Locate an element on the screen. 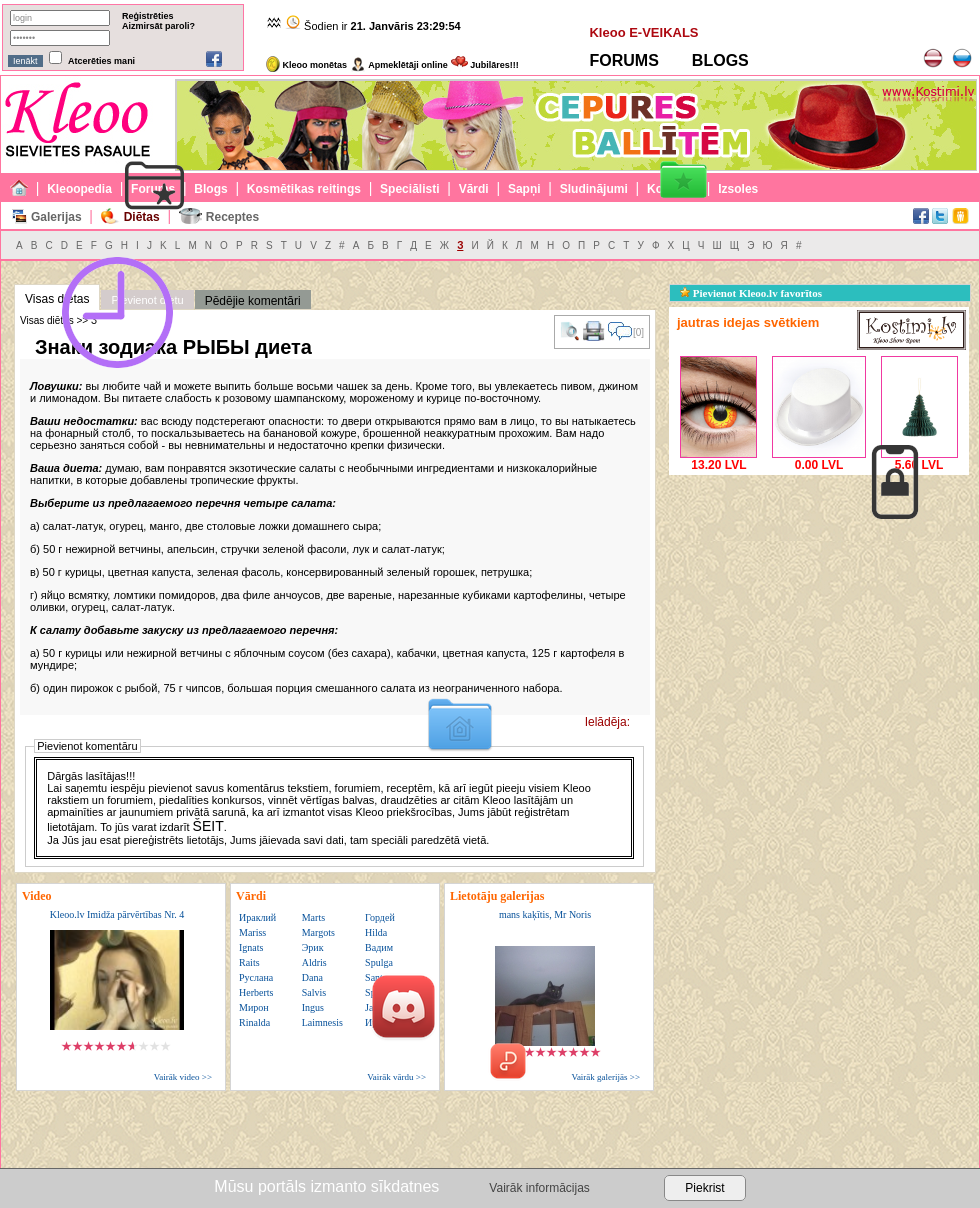 The image size is (980, 1208). open sparkleshare folder is located at coordinates (154, 183).